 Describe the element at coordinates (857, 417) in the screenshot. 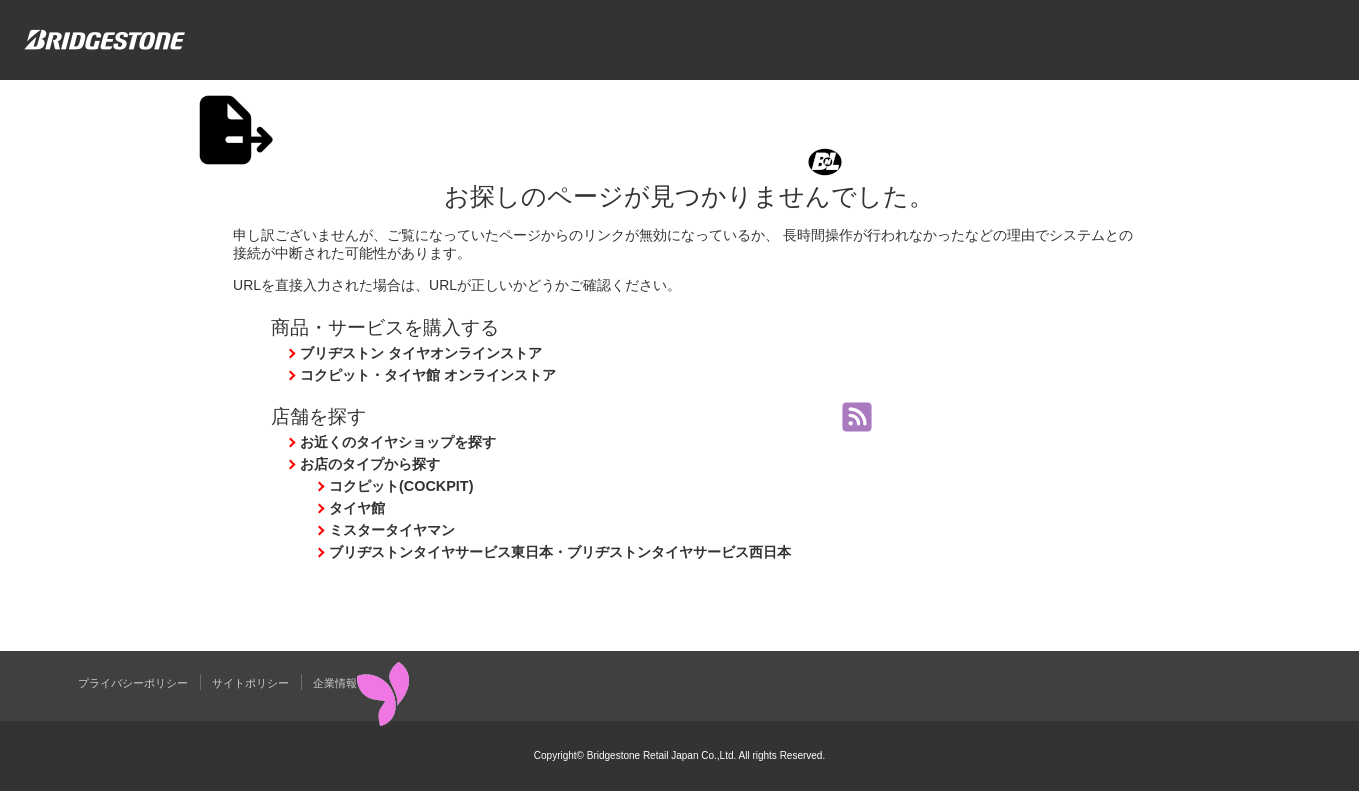

I see `subscribe to RSS feed` at that location.